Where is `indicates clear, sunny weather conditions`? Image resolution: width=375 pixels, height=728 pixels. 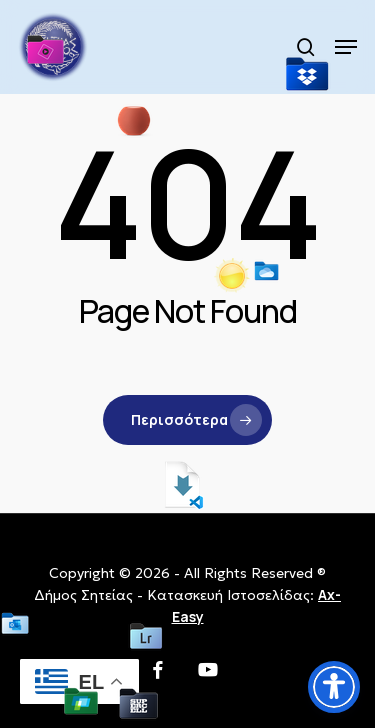
indicates clear, sunny weather conditions is located at coordinates (232, 276).